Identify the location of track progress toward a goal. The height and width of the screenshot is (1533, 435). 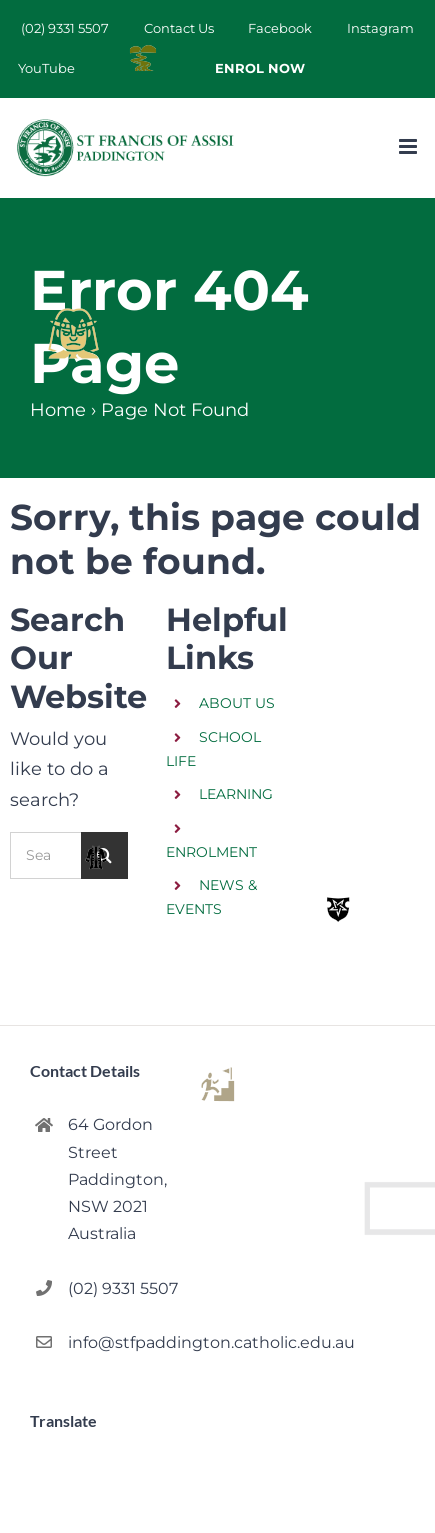
(217, 1084).